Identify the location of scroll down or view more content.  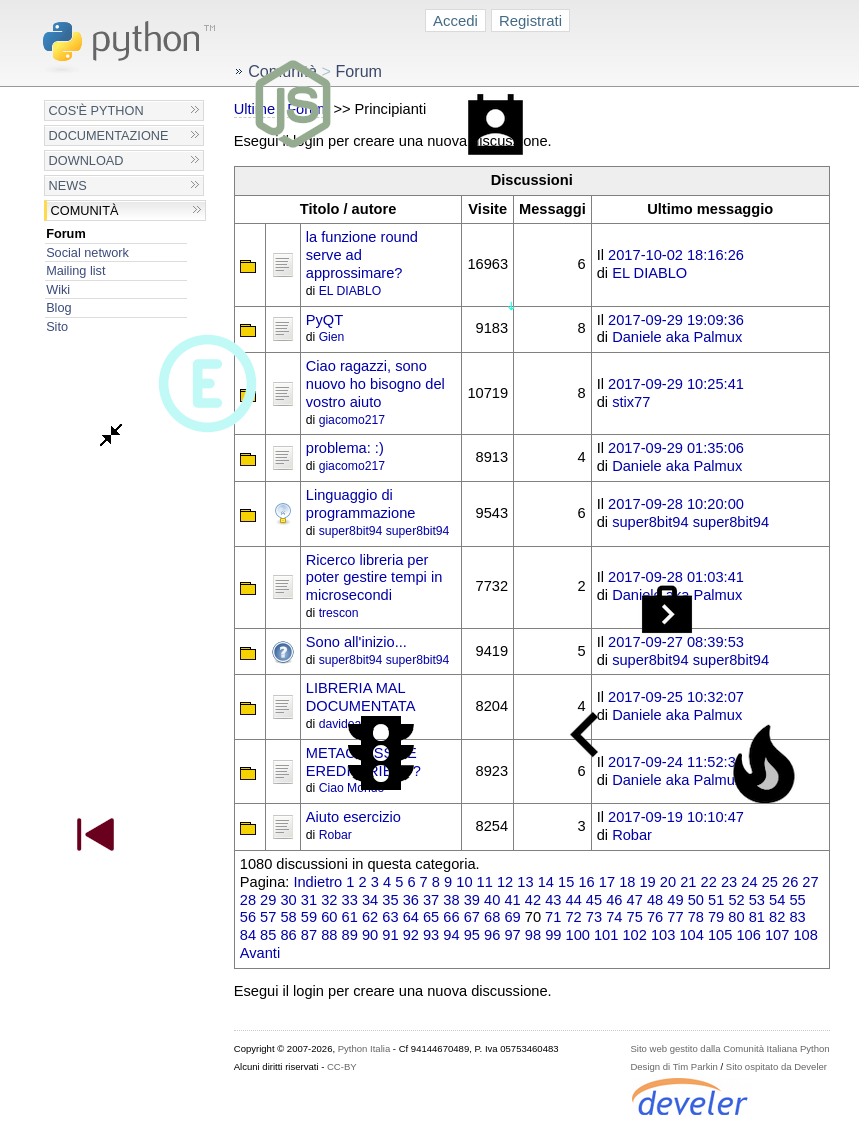
(511, 306).